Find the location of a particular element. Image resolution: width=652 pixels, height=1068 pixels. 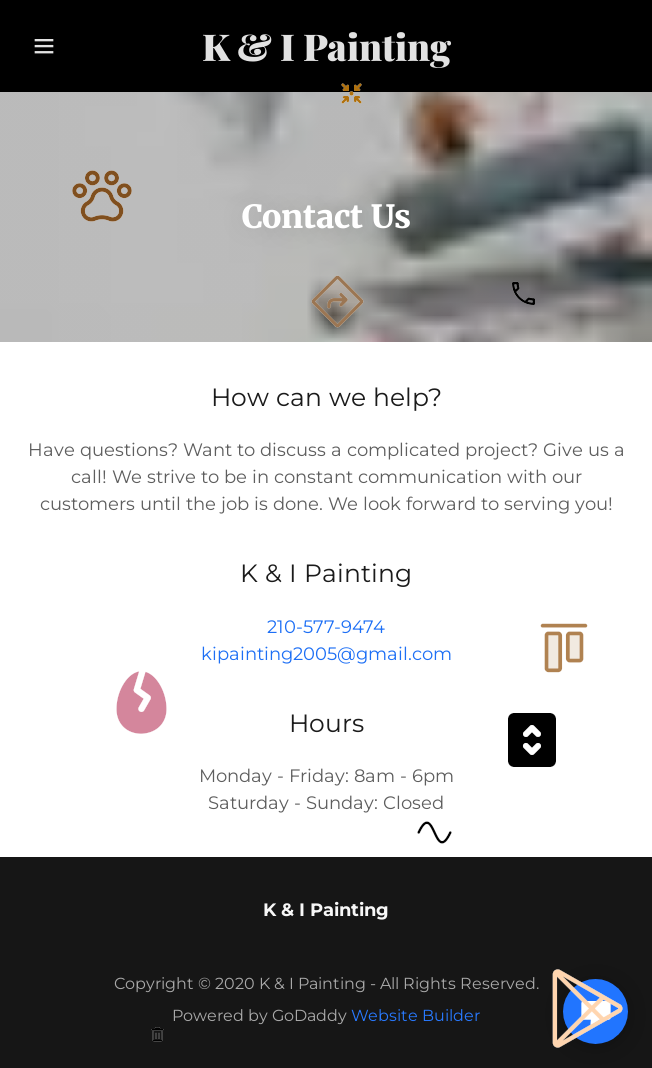

indicates a broken or damaged item is located at coordinates (141, 702).